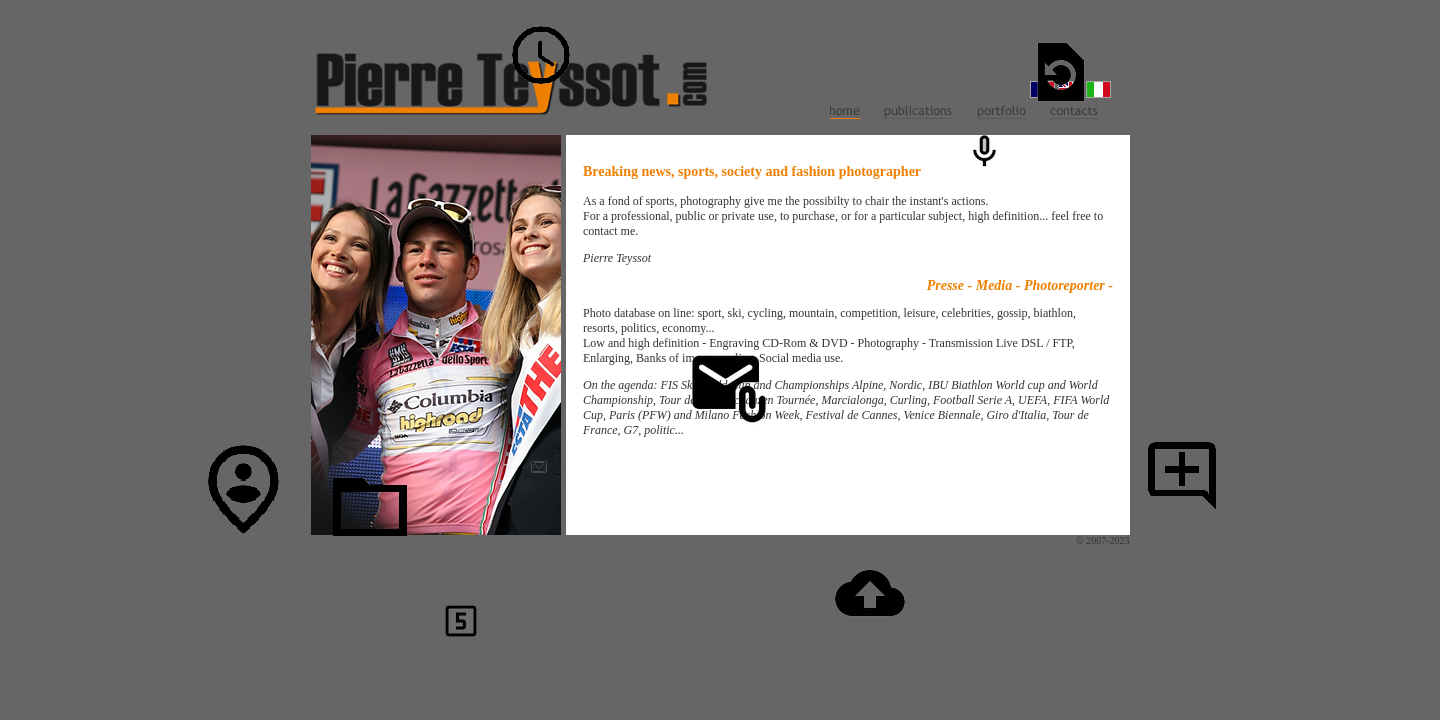 The height and width of the screenshot is (720, 1440). What do you see at coordinates (539, 467) in the screenshot?
I see `open your inbox` at bounding box center [539, 467].